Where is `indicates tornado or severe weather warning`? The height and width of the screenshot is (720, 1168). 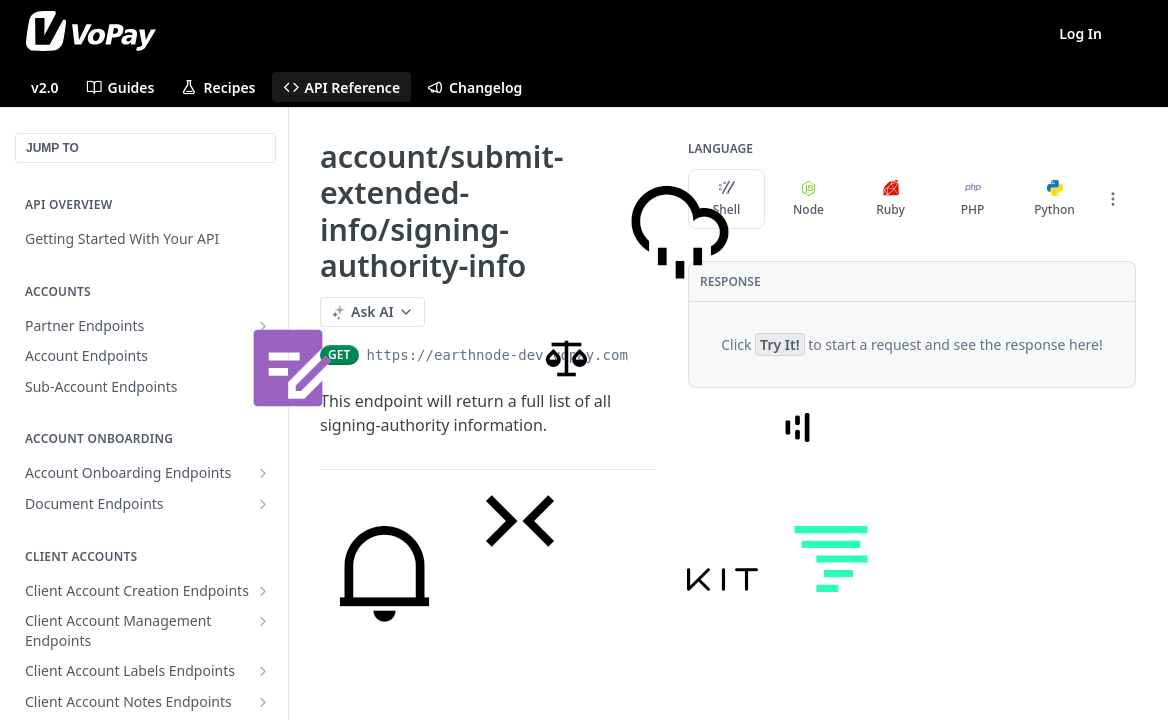
indicates tornado or severe weather warning is located at coordinates (831, 559).